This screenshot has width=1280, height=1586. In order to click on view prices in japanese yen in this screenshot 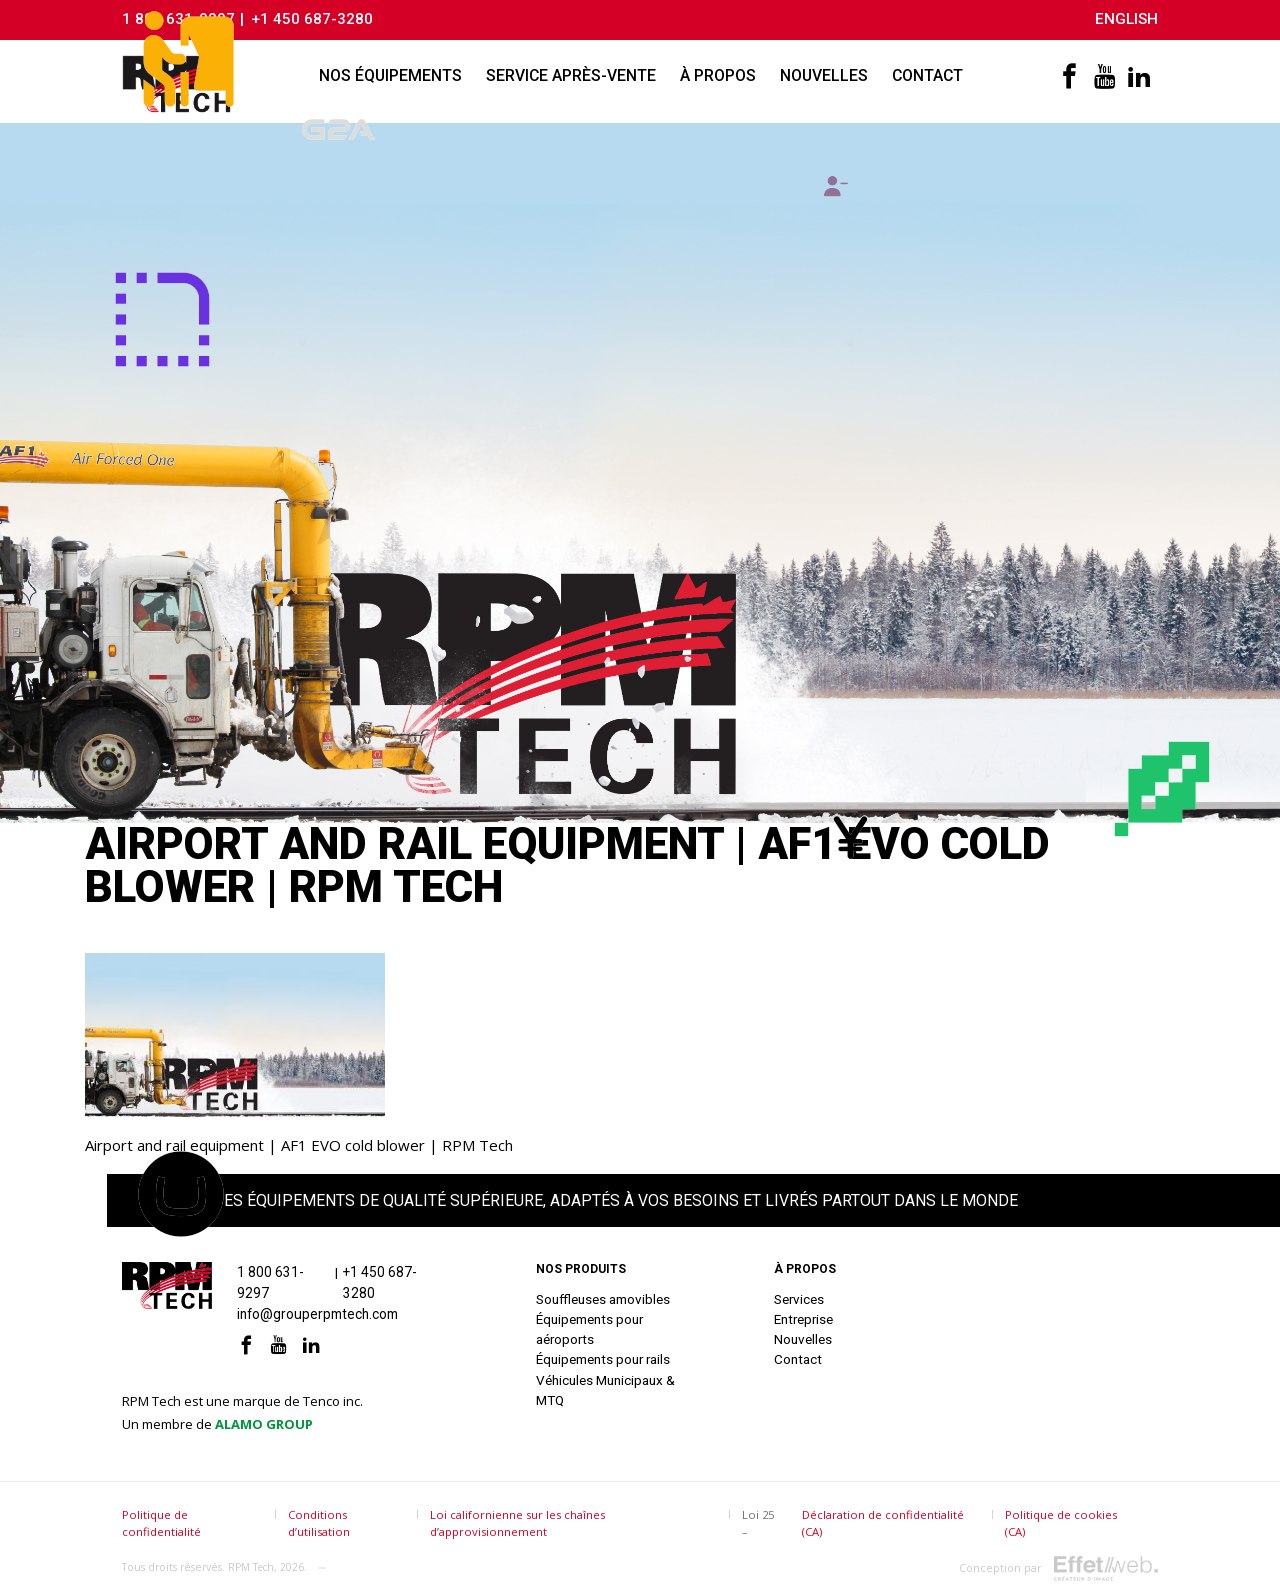, I will do `click(850, 837)`.